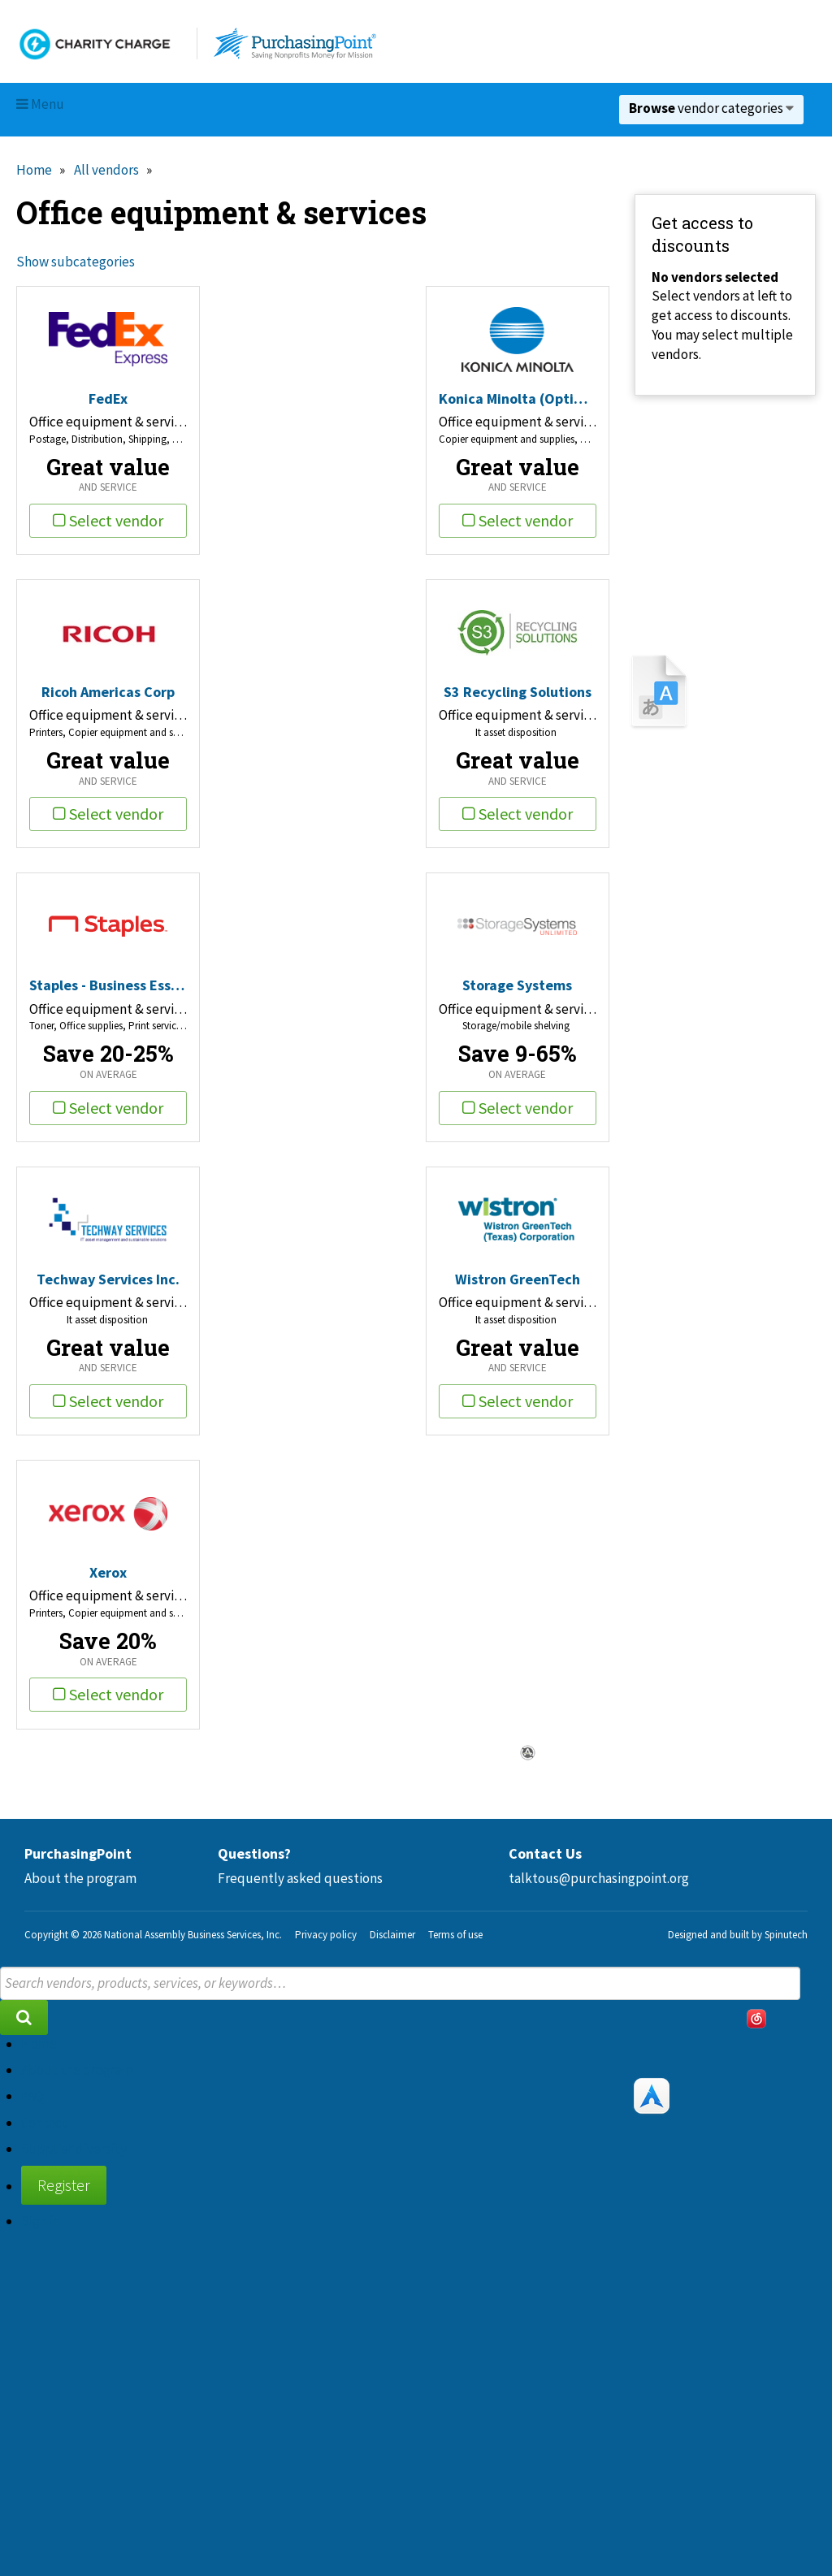 The image size is (832, 2576). Describe the element at coordinates (652, 2096) in the screenshot. I see `open arch linux application` at that location.